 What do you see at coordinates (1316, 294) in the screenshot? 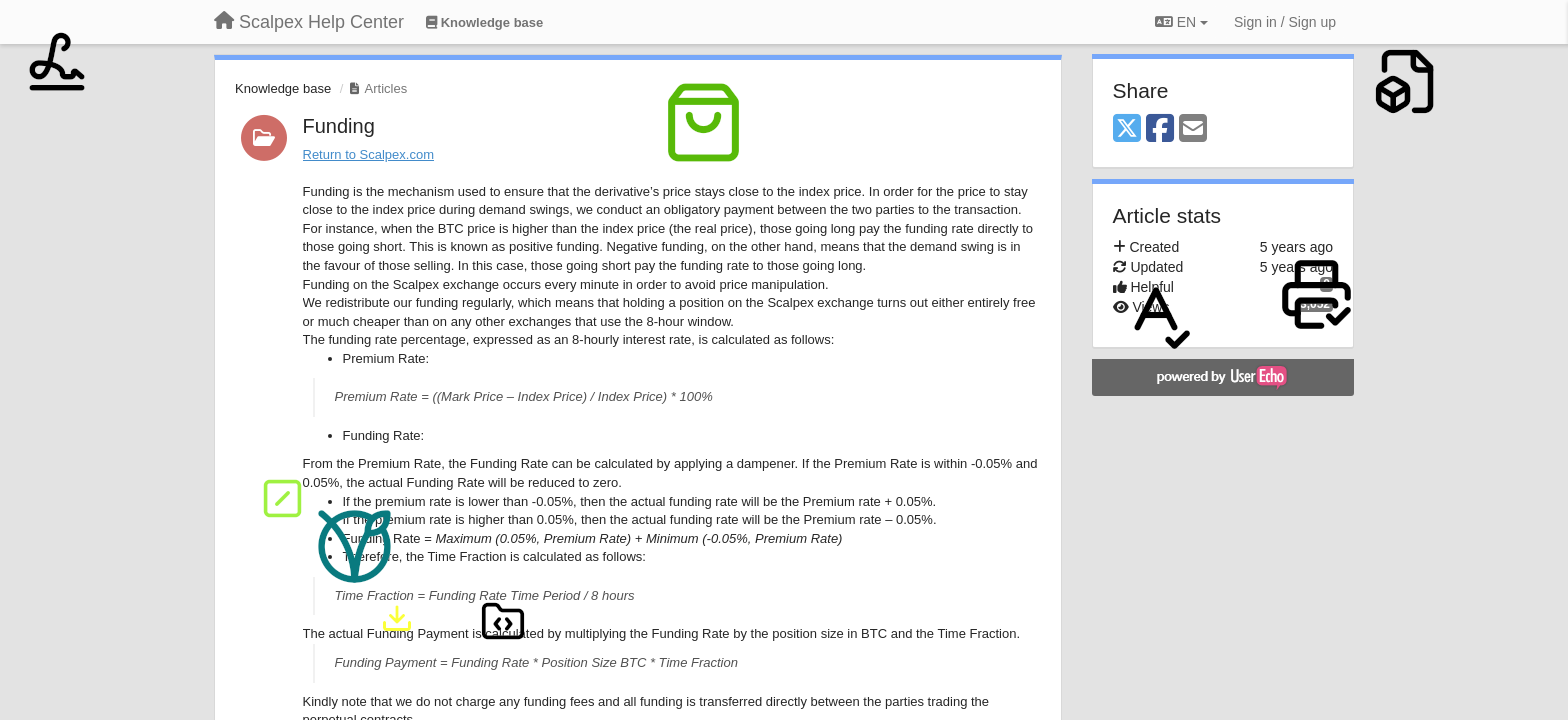
I see `print job completed successfully` at bounding box center [1316, 294].